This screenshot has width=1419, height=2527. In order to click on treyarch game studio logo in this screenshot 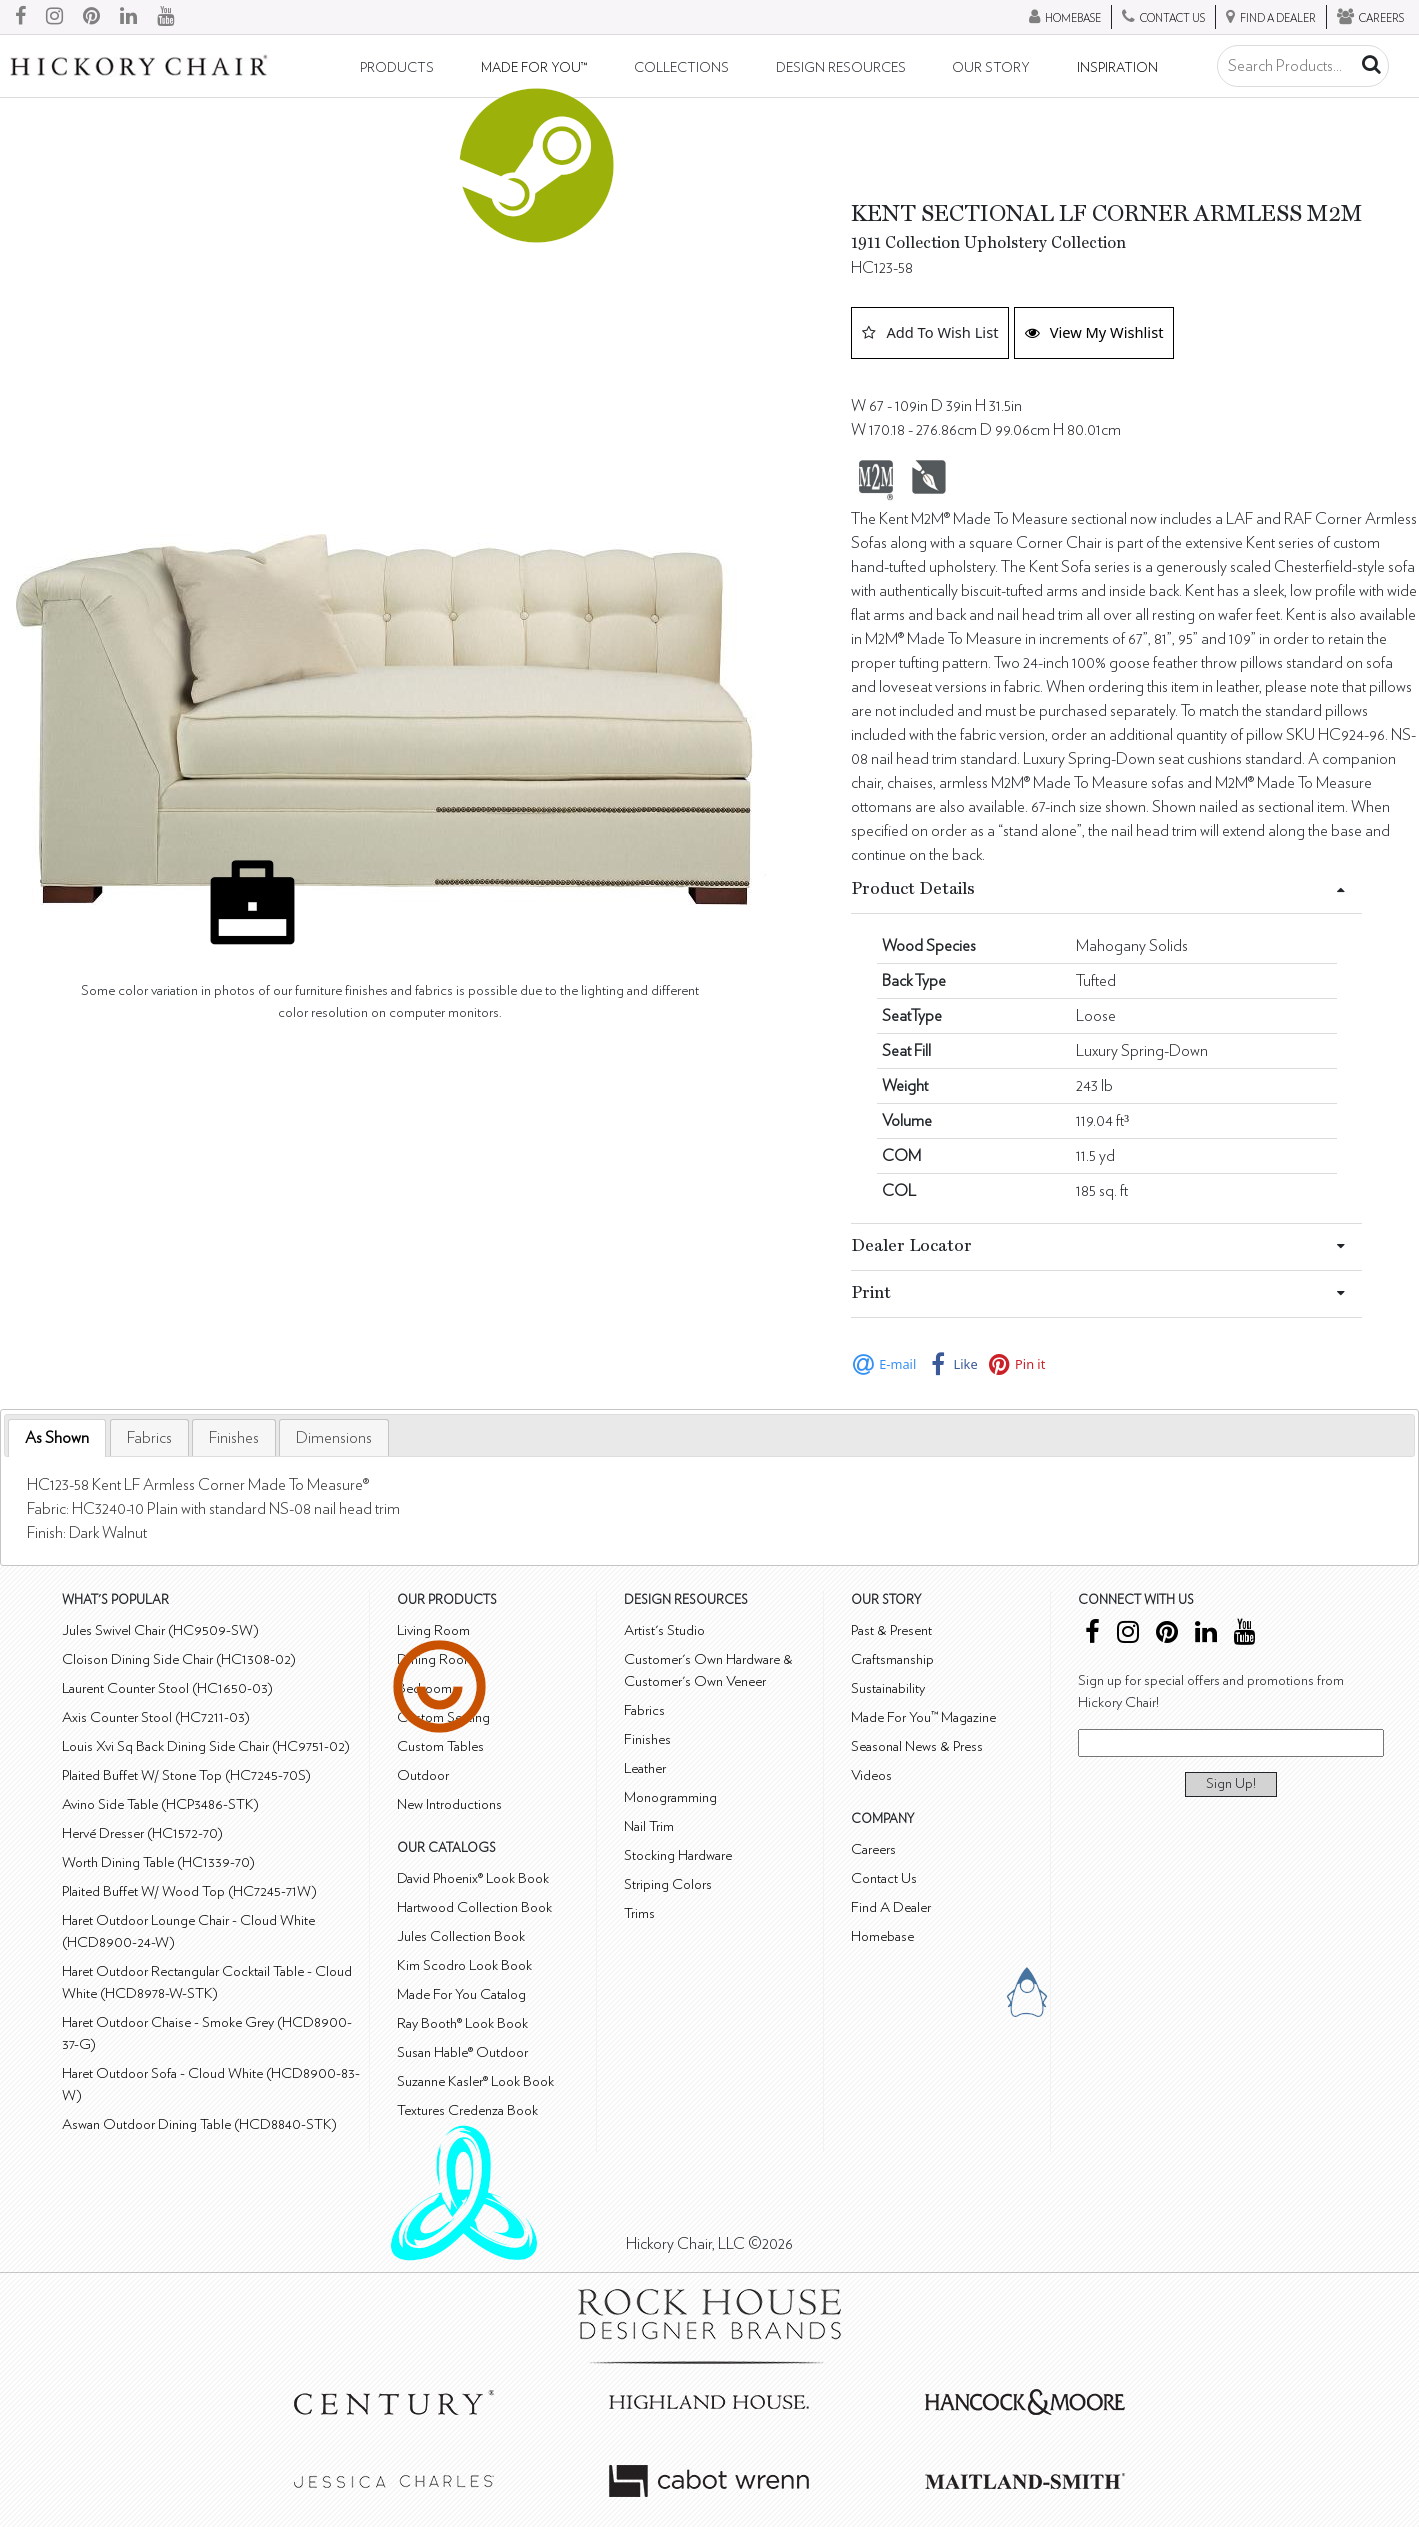, I will do `click(464, 2193)`.